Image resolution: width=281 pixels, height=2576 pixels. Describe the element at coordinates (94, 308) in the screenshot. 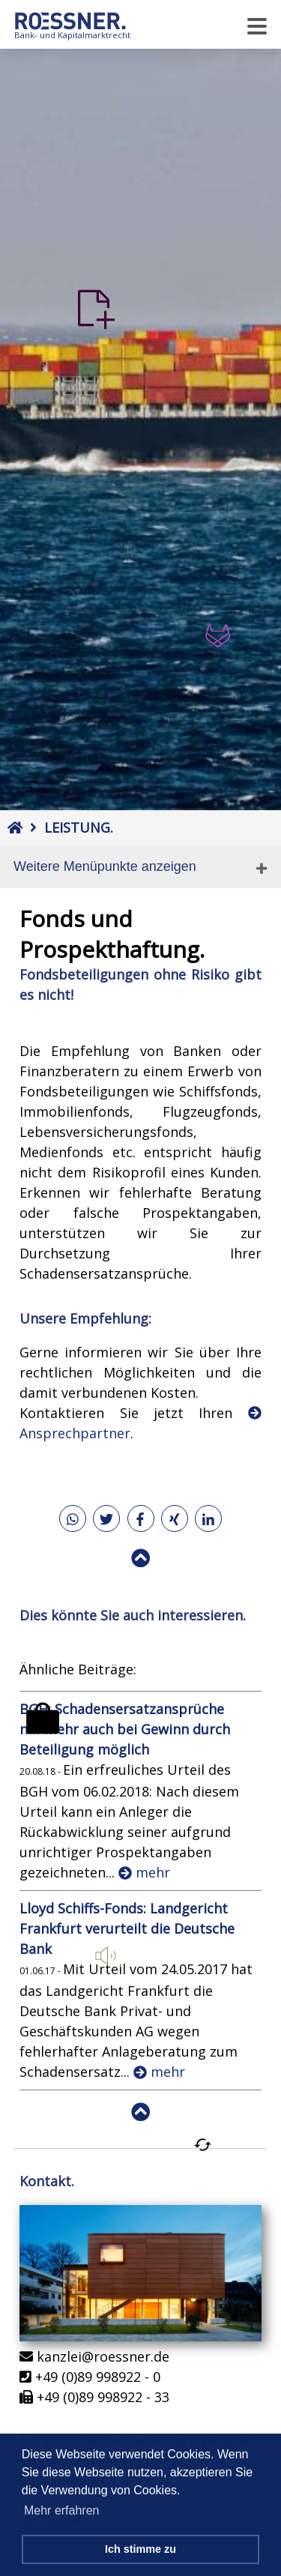

I see `create a new file` at that location.